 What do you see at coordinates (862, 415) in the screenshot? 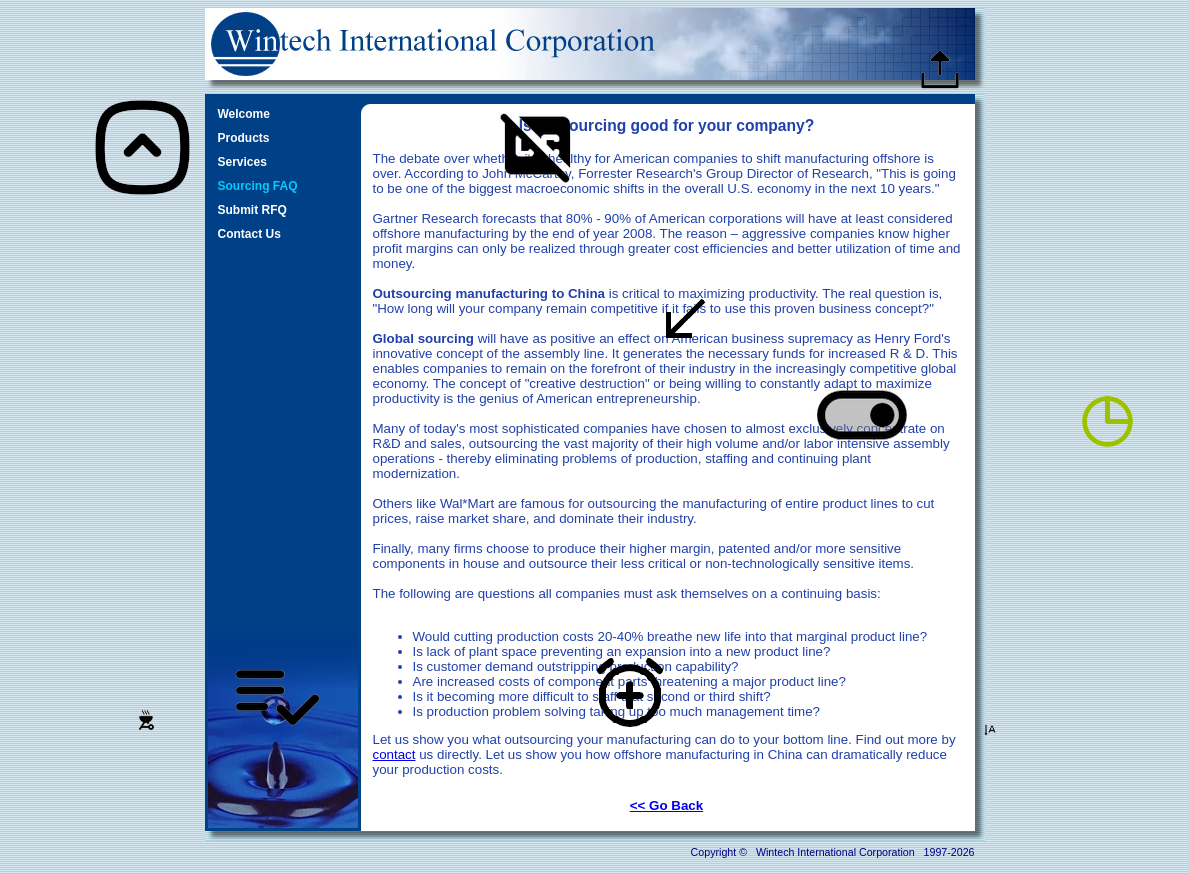
I see `toggle switch in the on/enabled state` at bounding box center [862, 415].